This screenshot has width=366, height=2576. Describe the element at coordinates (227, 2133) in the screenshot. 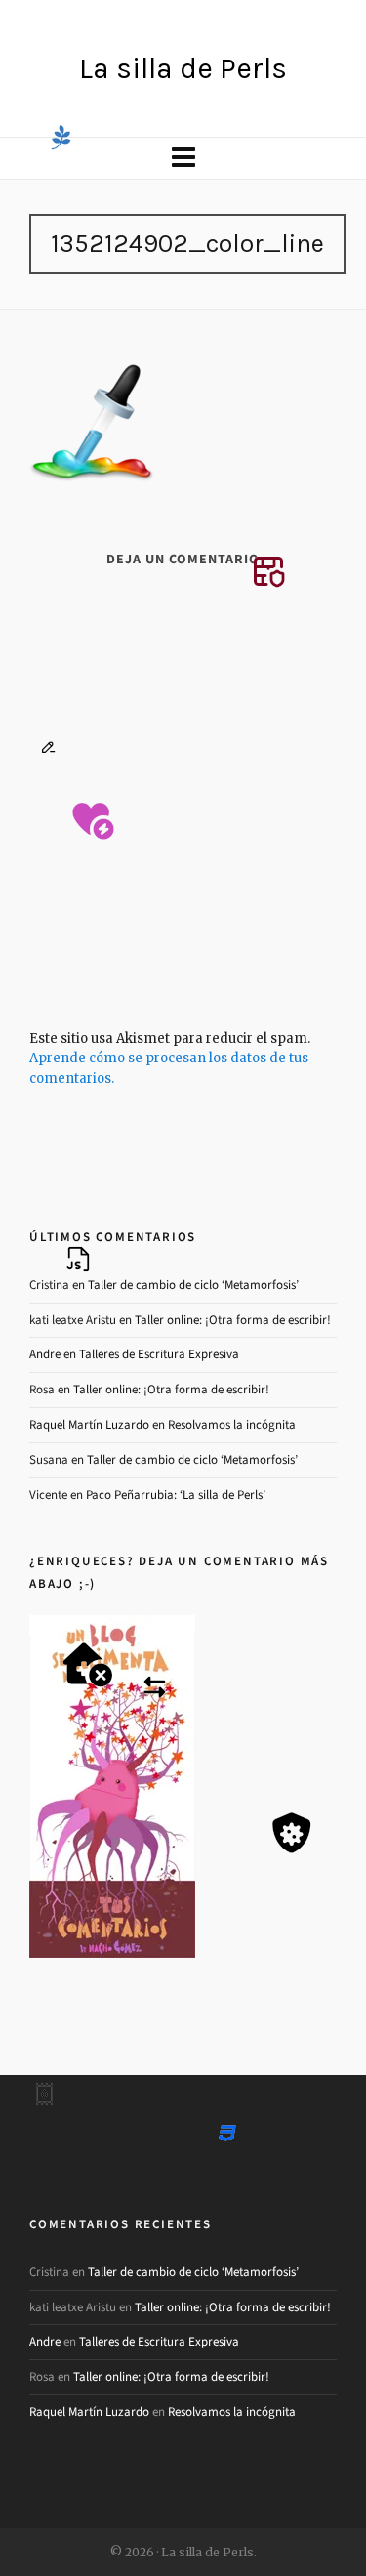

I see `css3 logo` at that location.